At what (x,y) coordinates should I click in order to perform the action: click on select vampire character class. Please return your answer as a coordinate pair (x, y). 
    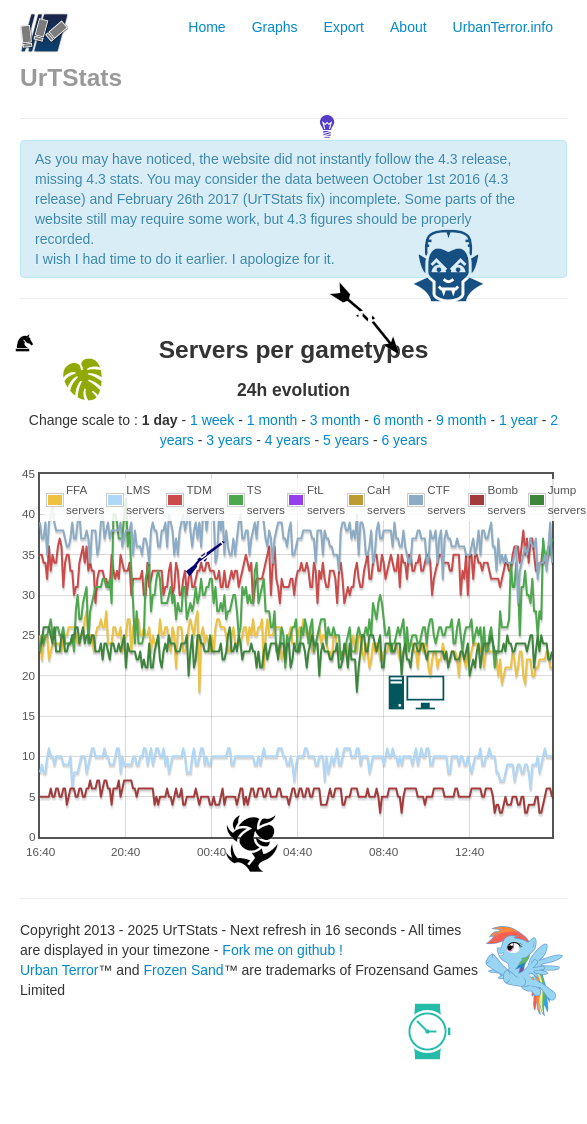
    Looking at the image, I should click on (448, 265).